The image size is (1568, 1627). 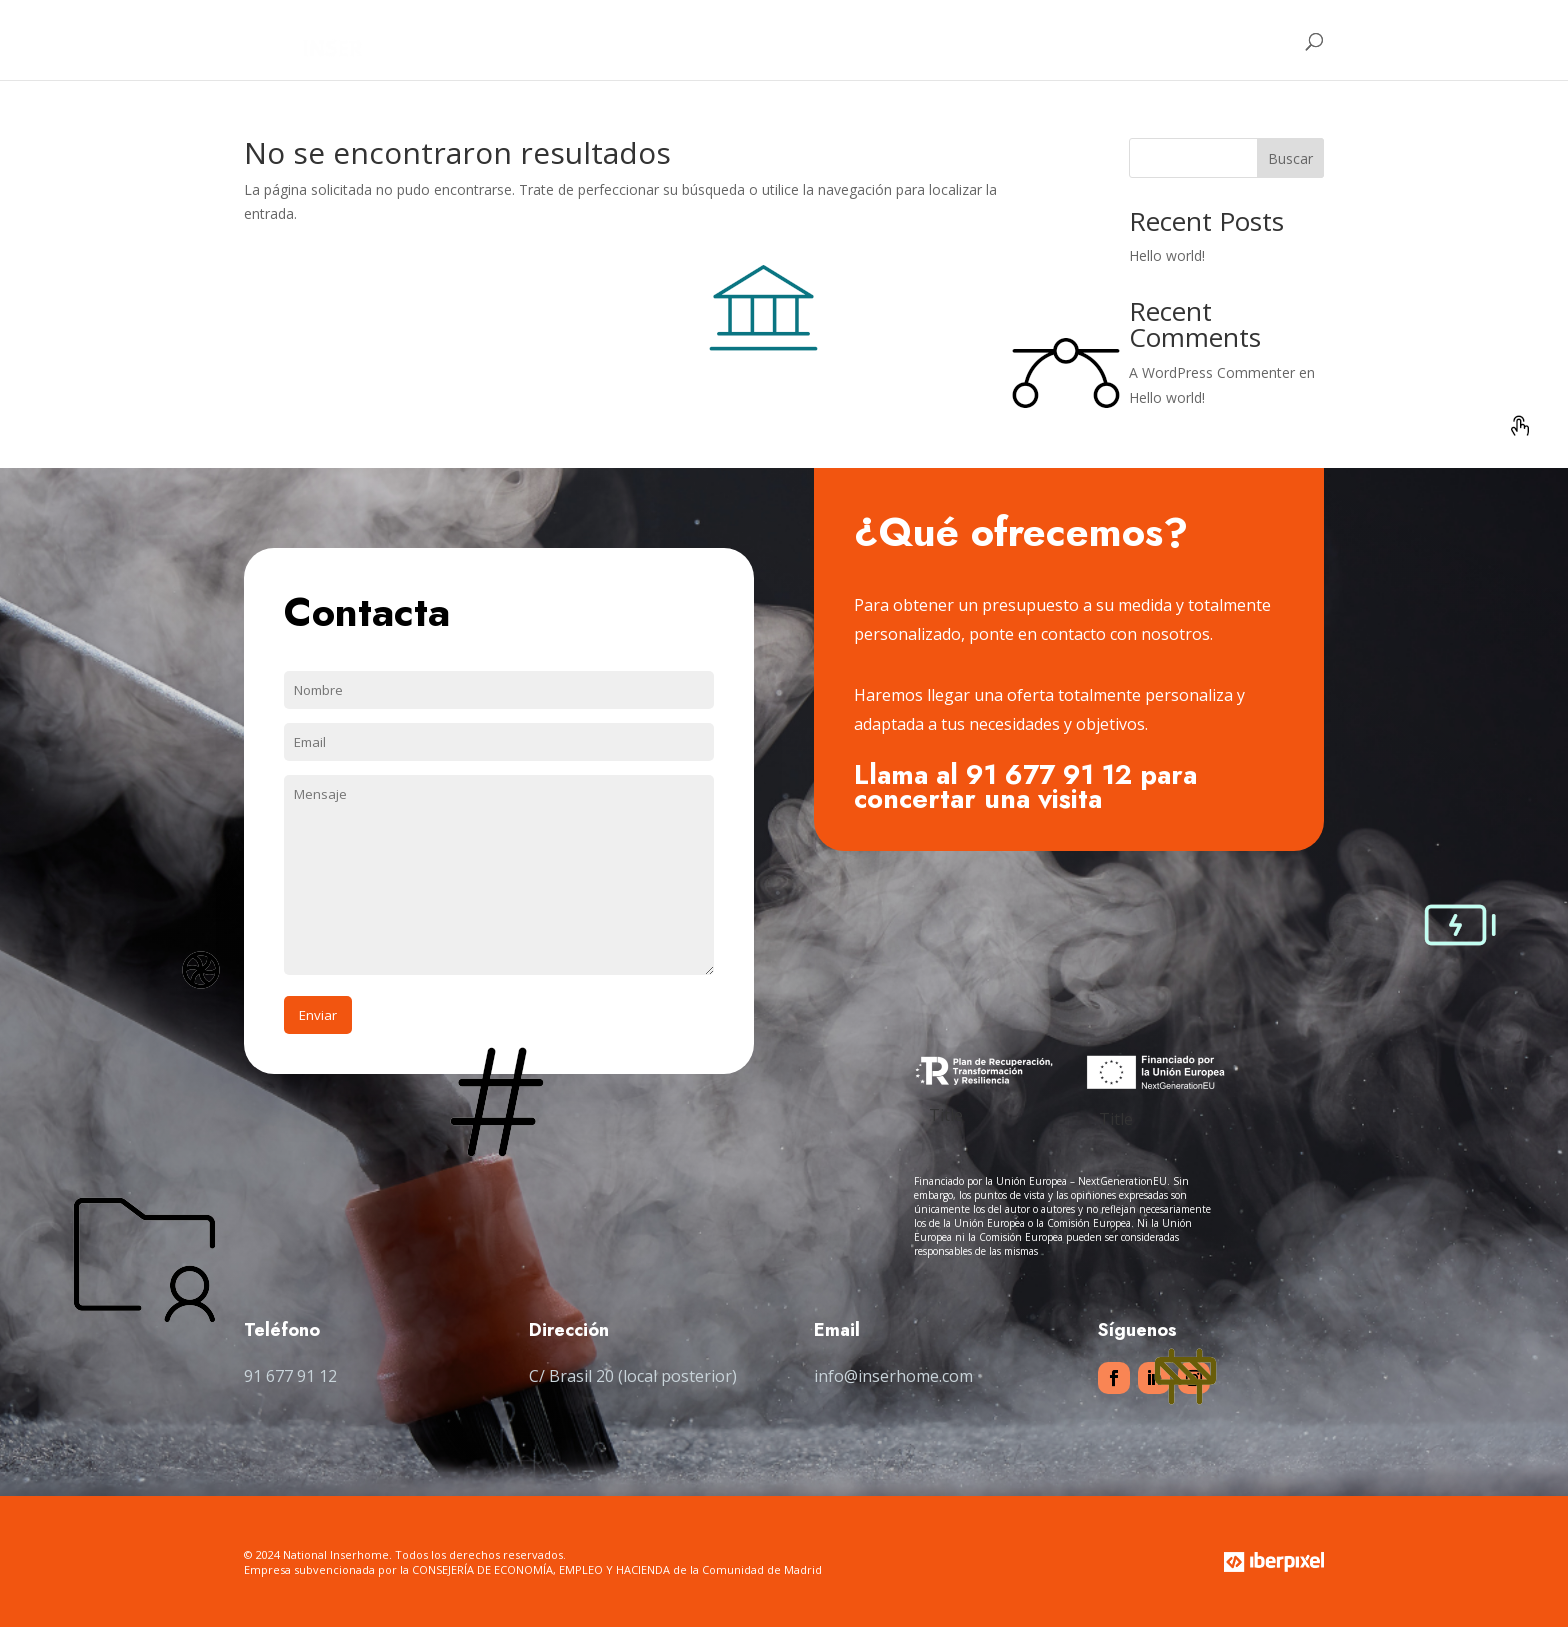 I want to click on access banking or financial services, so click(x=763, y=311).